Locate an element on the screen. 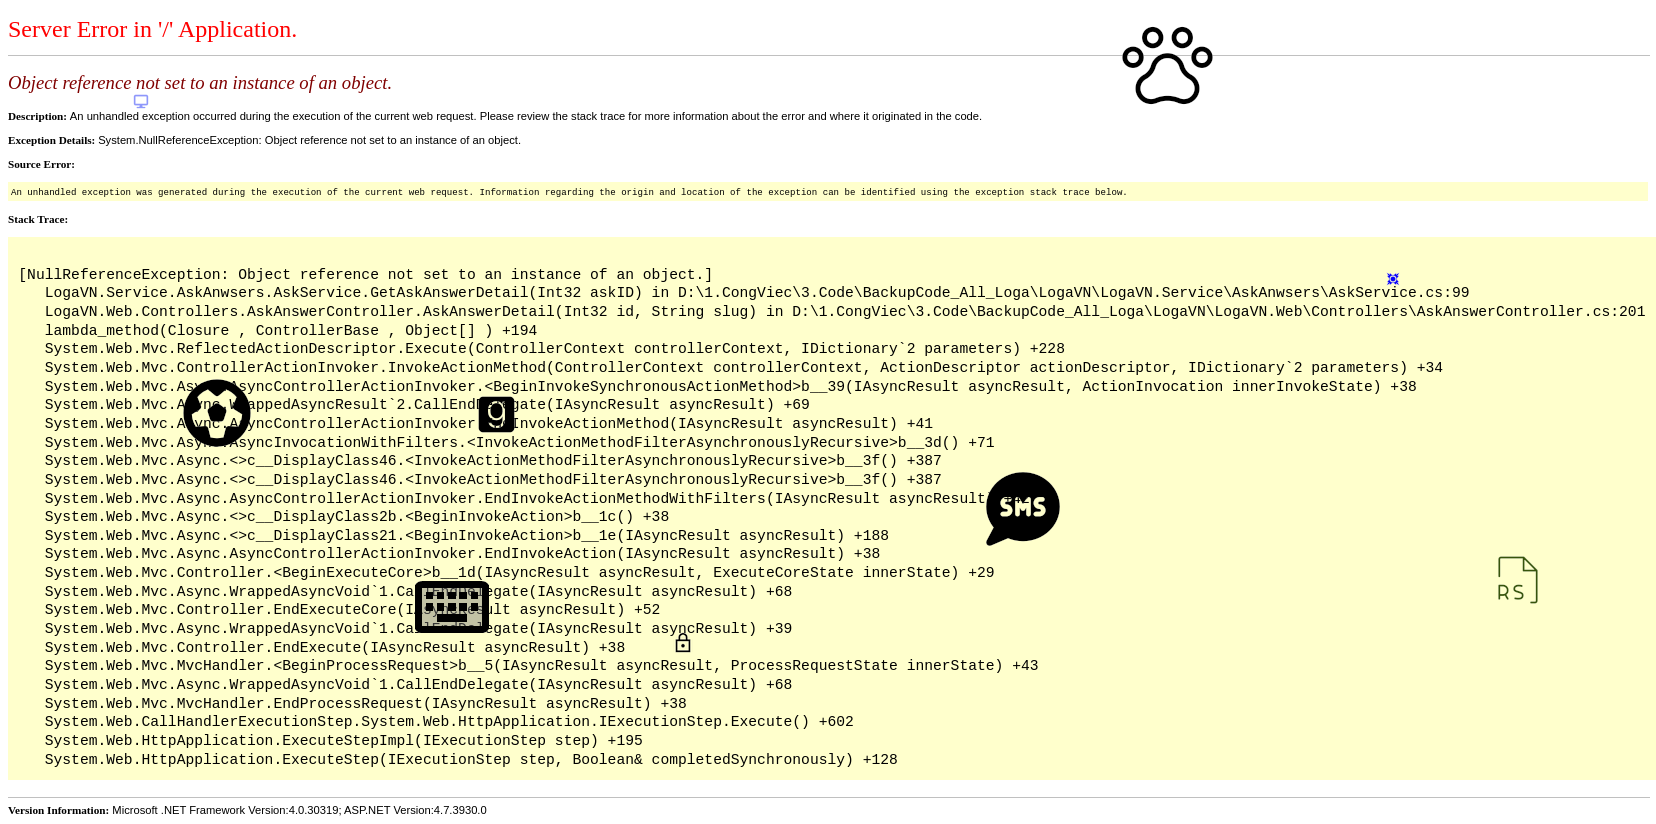 The image size is (1656, 824). a Rust source code file is located at coordinates (1518, 580).